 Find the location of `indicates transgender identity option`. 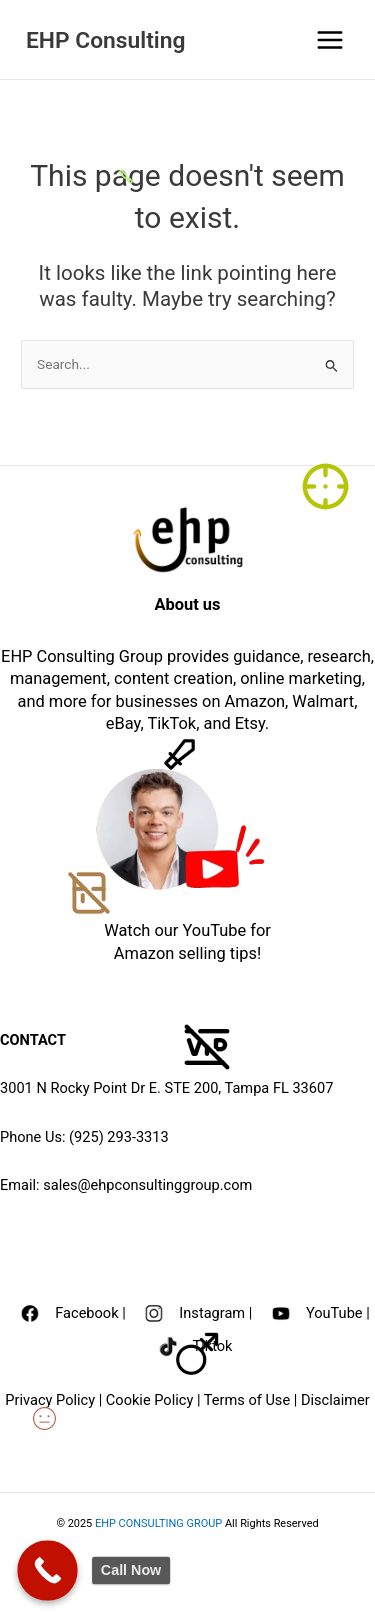

indicates transgender identity option is located at coordinates (198, 1353).